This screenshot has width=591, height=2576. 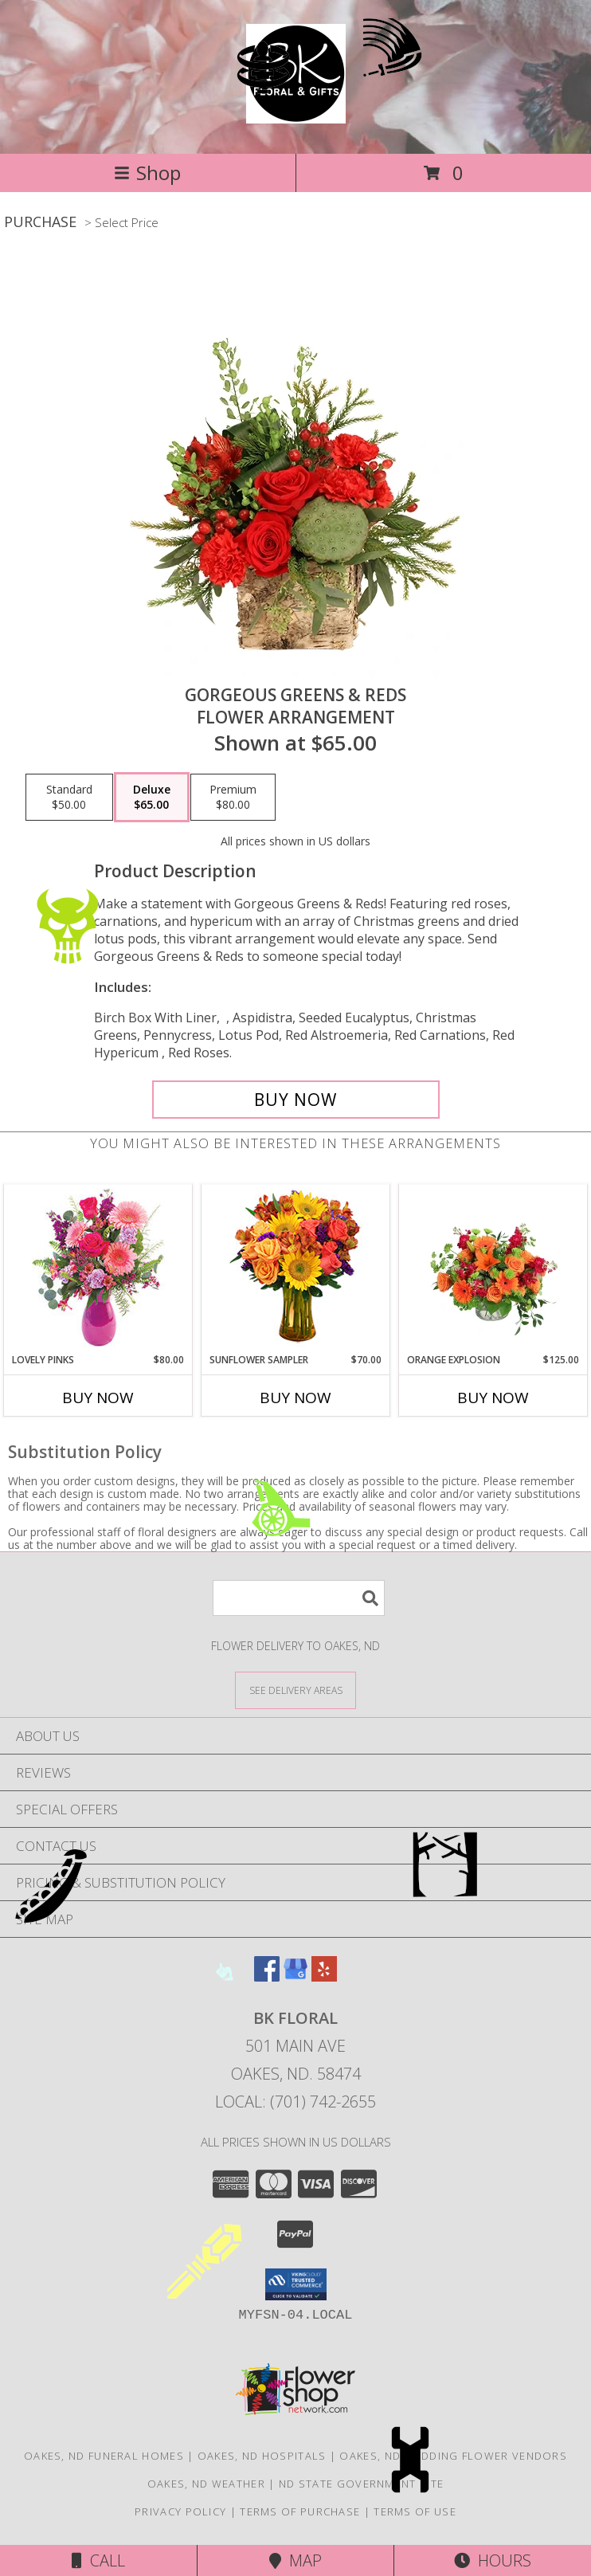 I want to click on helicopter tail rotor component in a game interface, so click(x=280, y=1508).